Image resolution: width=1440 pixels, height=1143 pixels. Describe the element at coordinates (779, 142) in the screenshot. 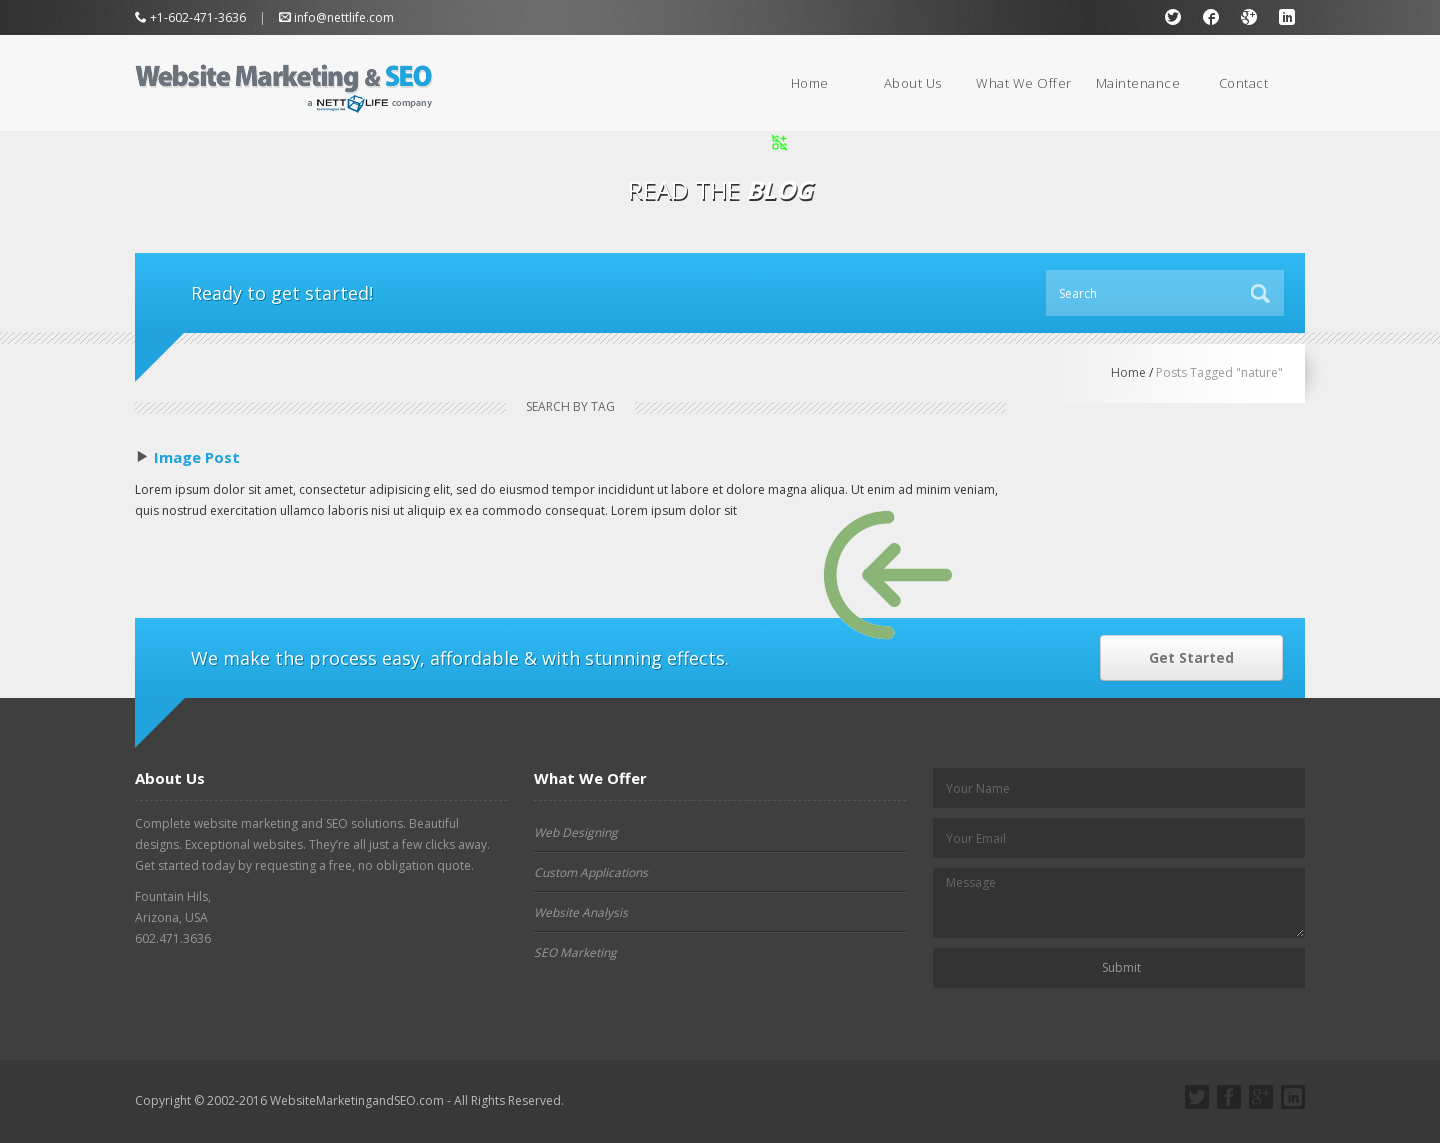

I see `apps or widgets are disabled` at that location.